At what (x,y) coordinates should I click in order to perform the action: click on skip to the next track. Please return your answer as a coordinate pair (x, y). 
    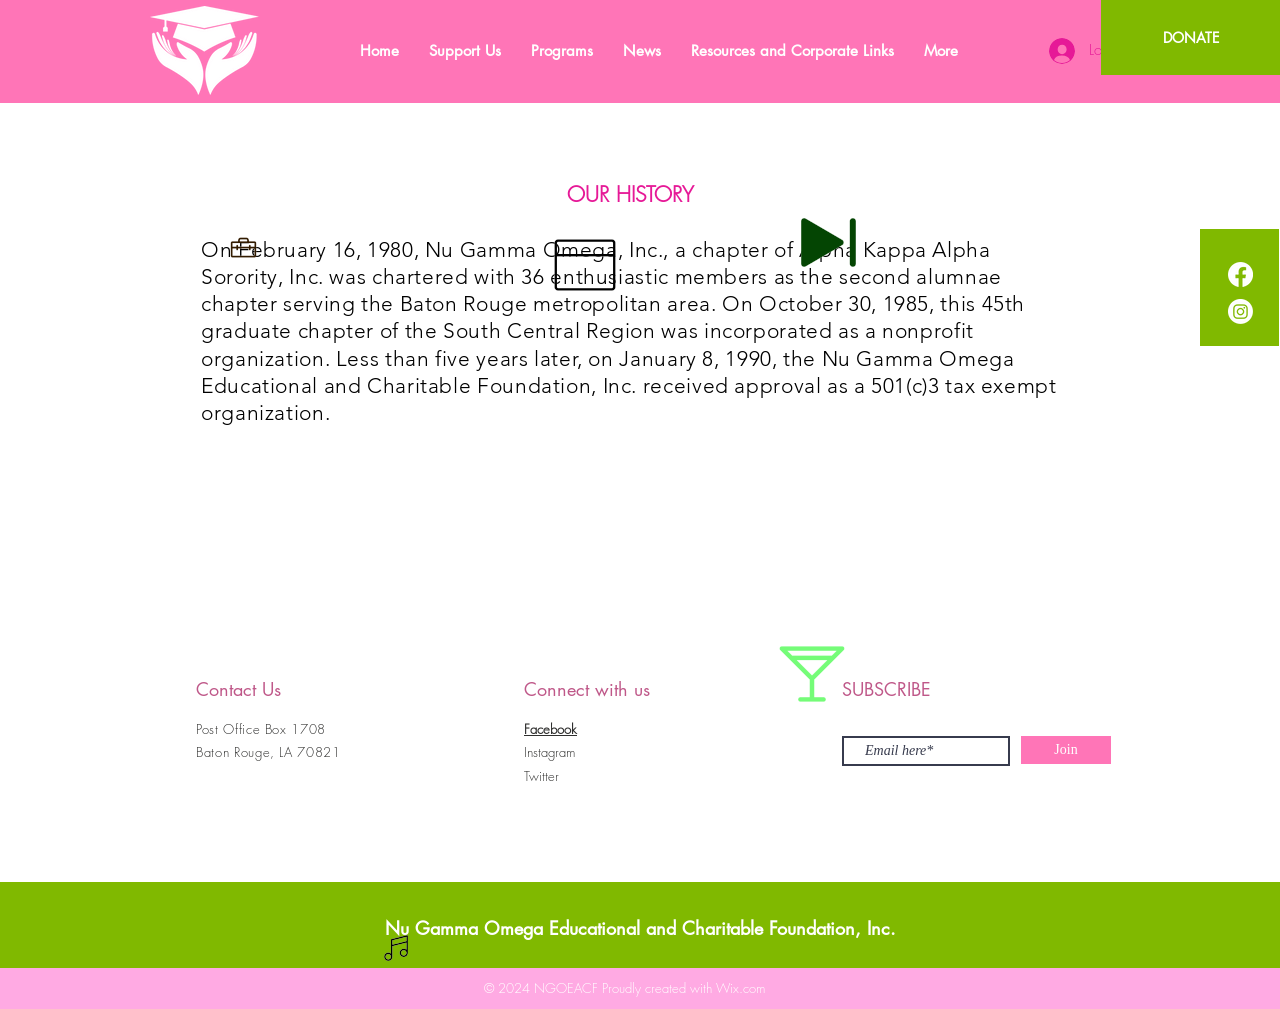
    Looking at the image, I should click on (828, 242).